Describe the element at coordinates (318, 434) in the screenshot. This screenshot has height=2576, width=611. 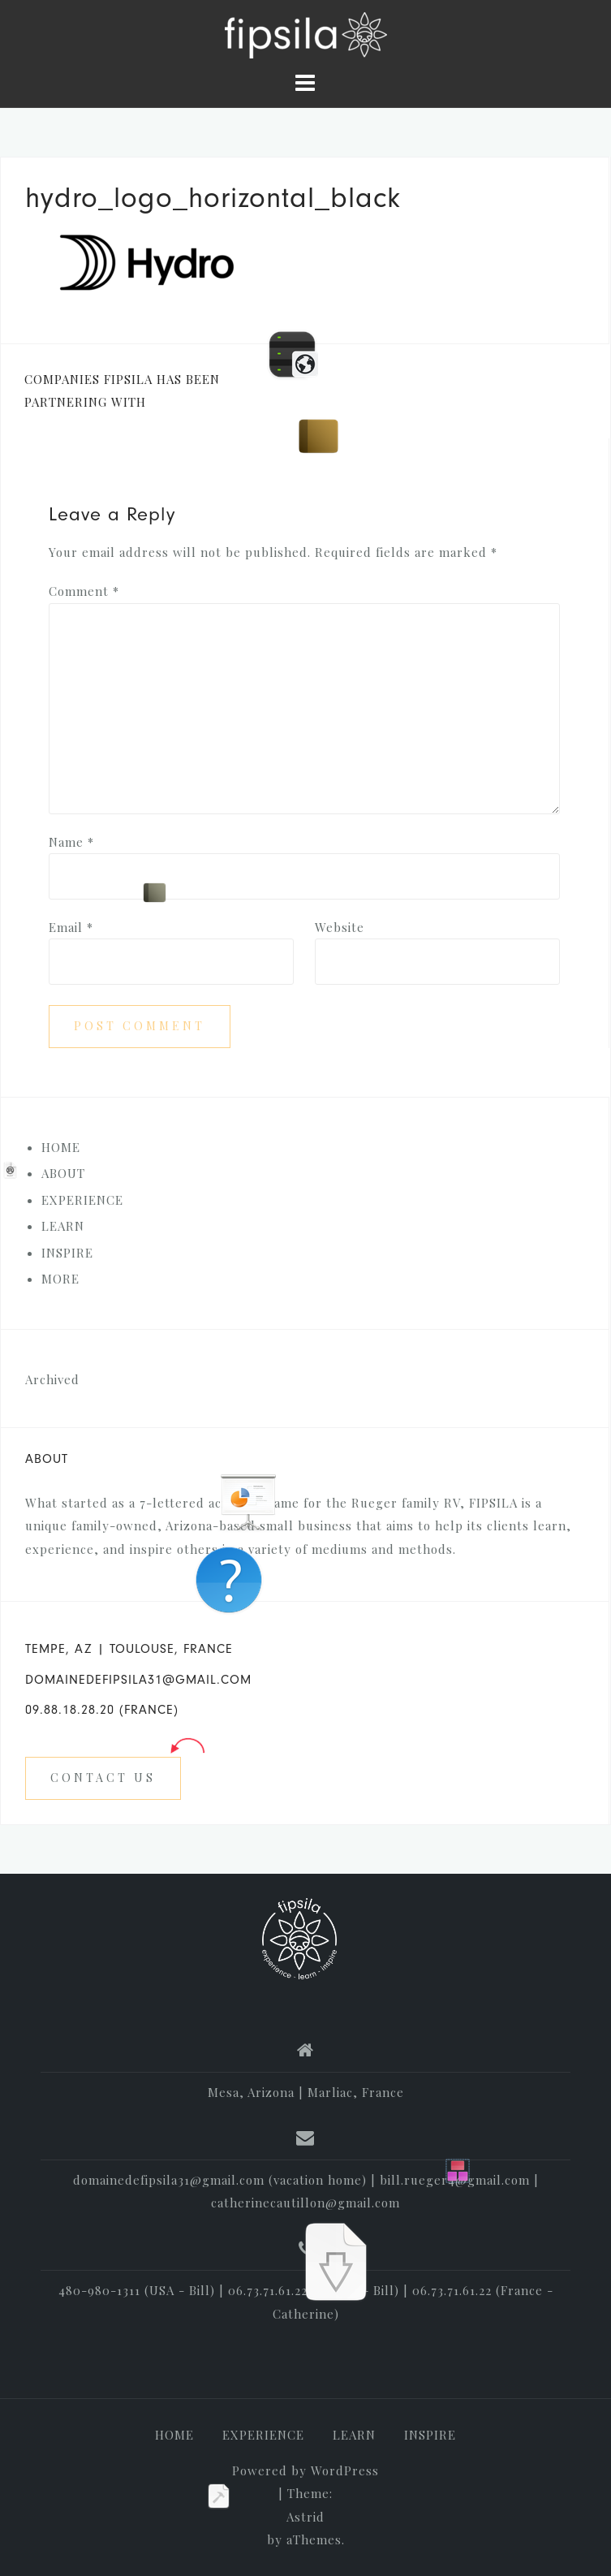
I see `access the desktop folder` at that location.